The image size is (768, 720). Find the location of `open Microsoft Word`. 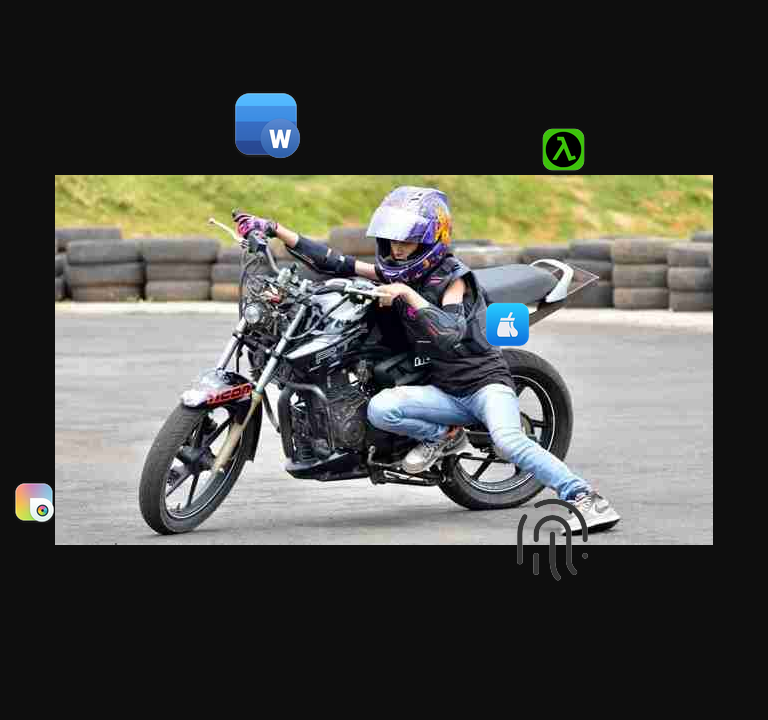

open Microsoft Word is located at coordinates (266, 124).